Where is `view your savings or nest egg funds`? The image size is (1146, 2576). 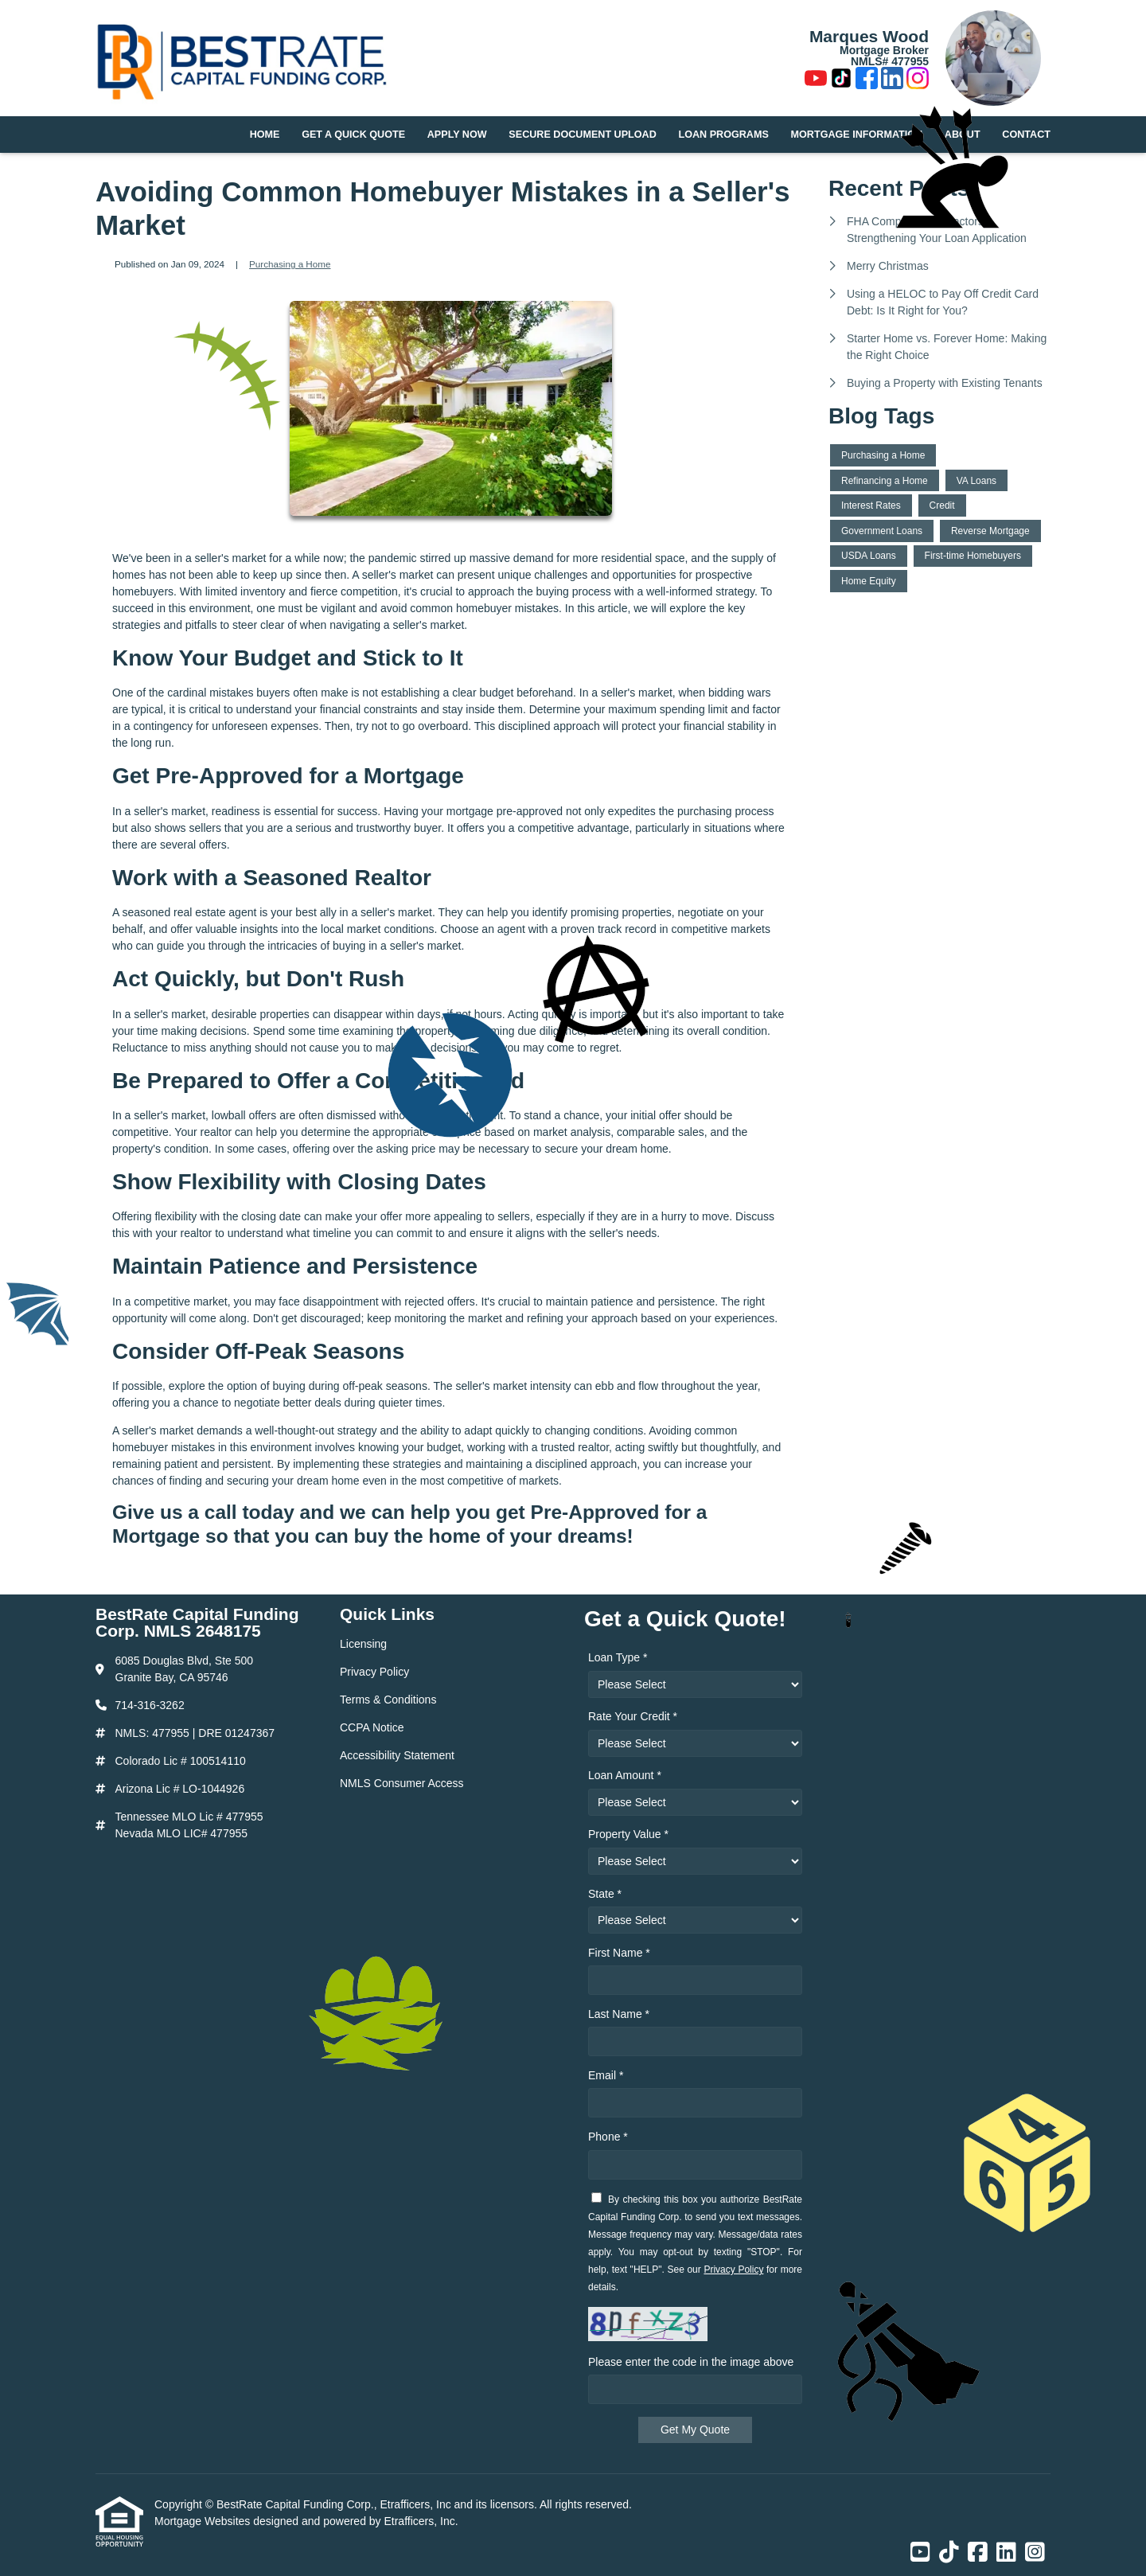 view your savings or nest egg funds is located at coordinates (374, 2006).